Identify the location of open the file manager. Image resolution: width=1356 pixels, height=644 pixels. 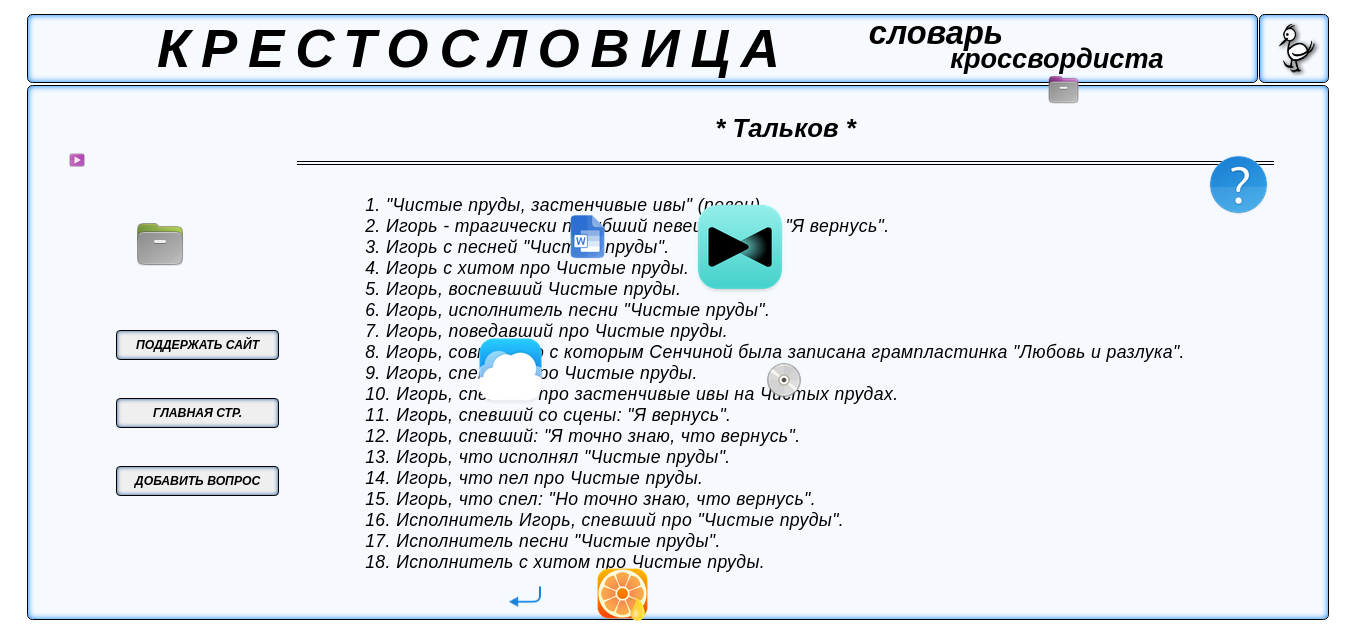
(1063, 89).